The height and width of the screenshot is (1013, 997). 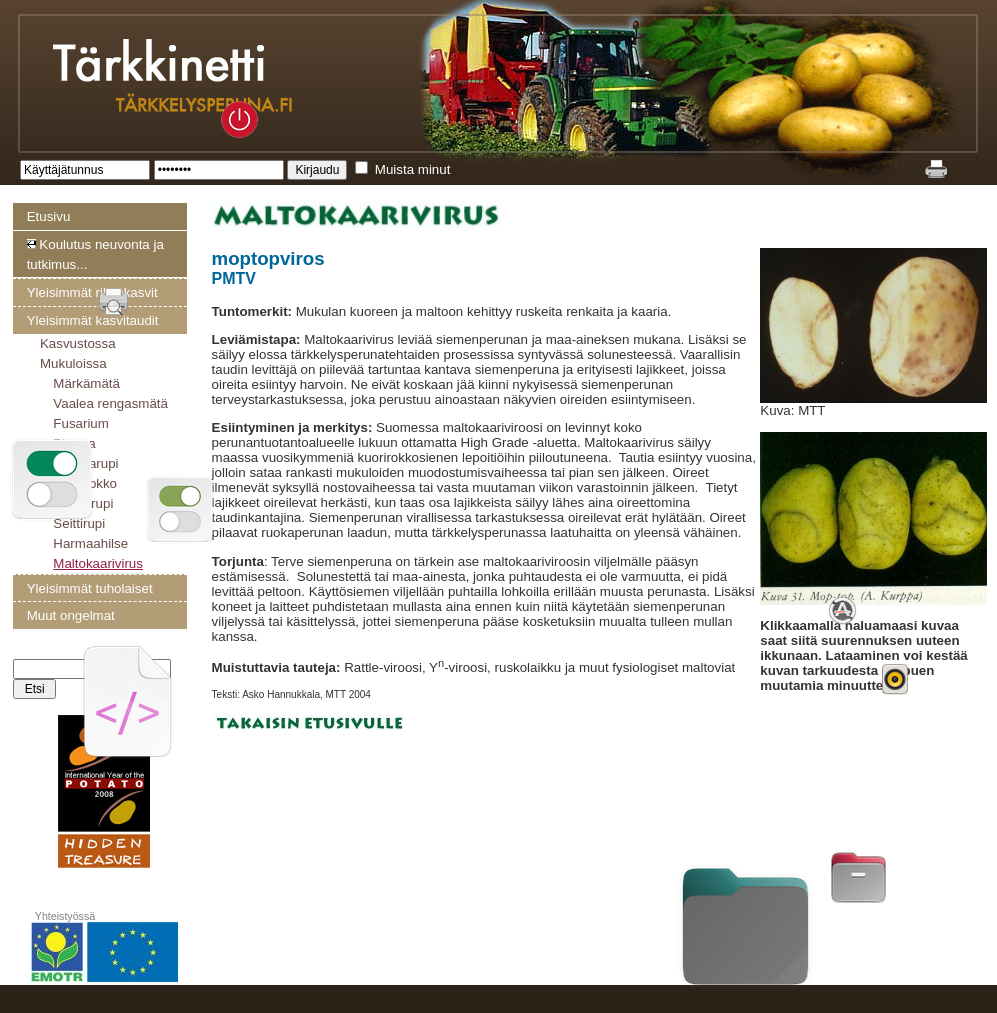 I want to click on open rhythmbox music player, so click(x=895, y=679).